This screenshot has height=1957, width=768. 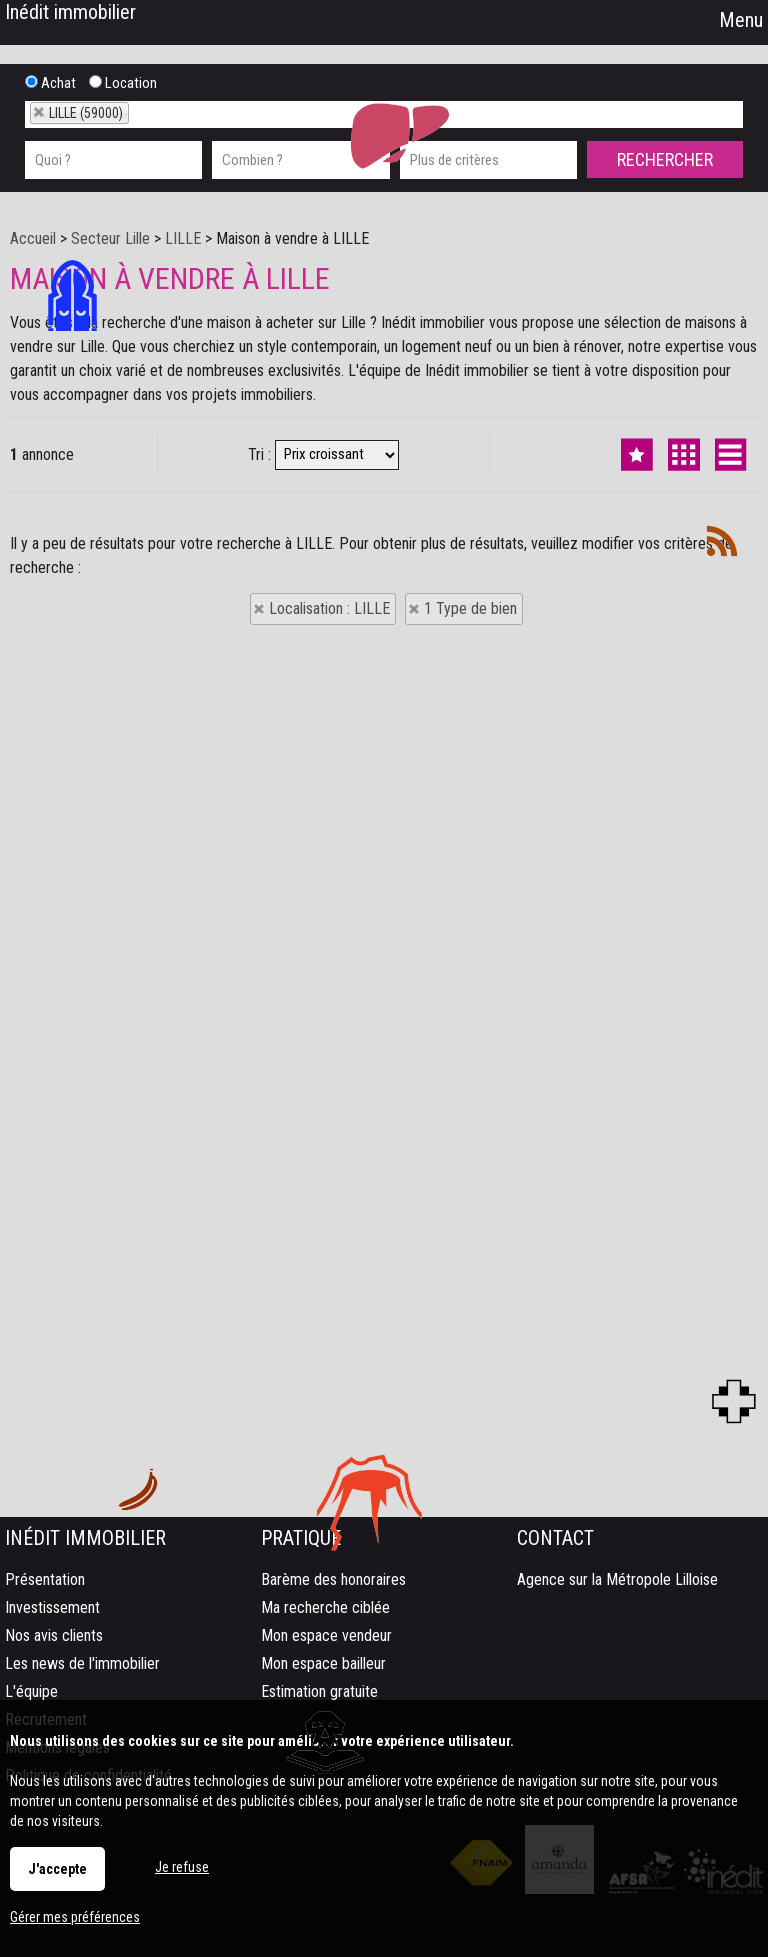 What do you see at coordinates (325, 1745) in the screenshot?
I see `view death note or cursed book item in game inventory` at bounding box center [325, 1745].